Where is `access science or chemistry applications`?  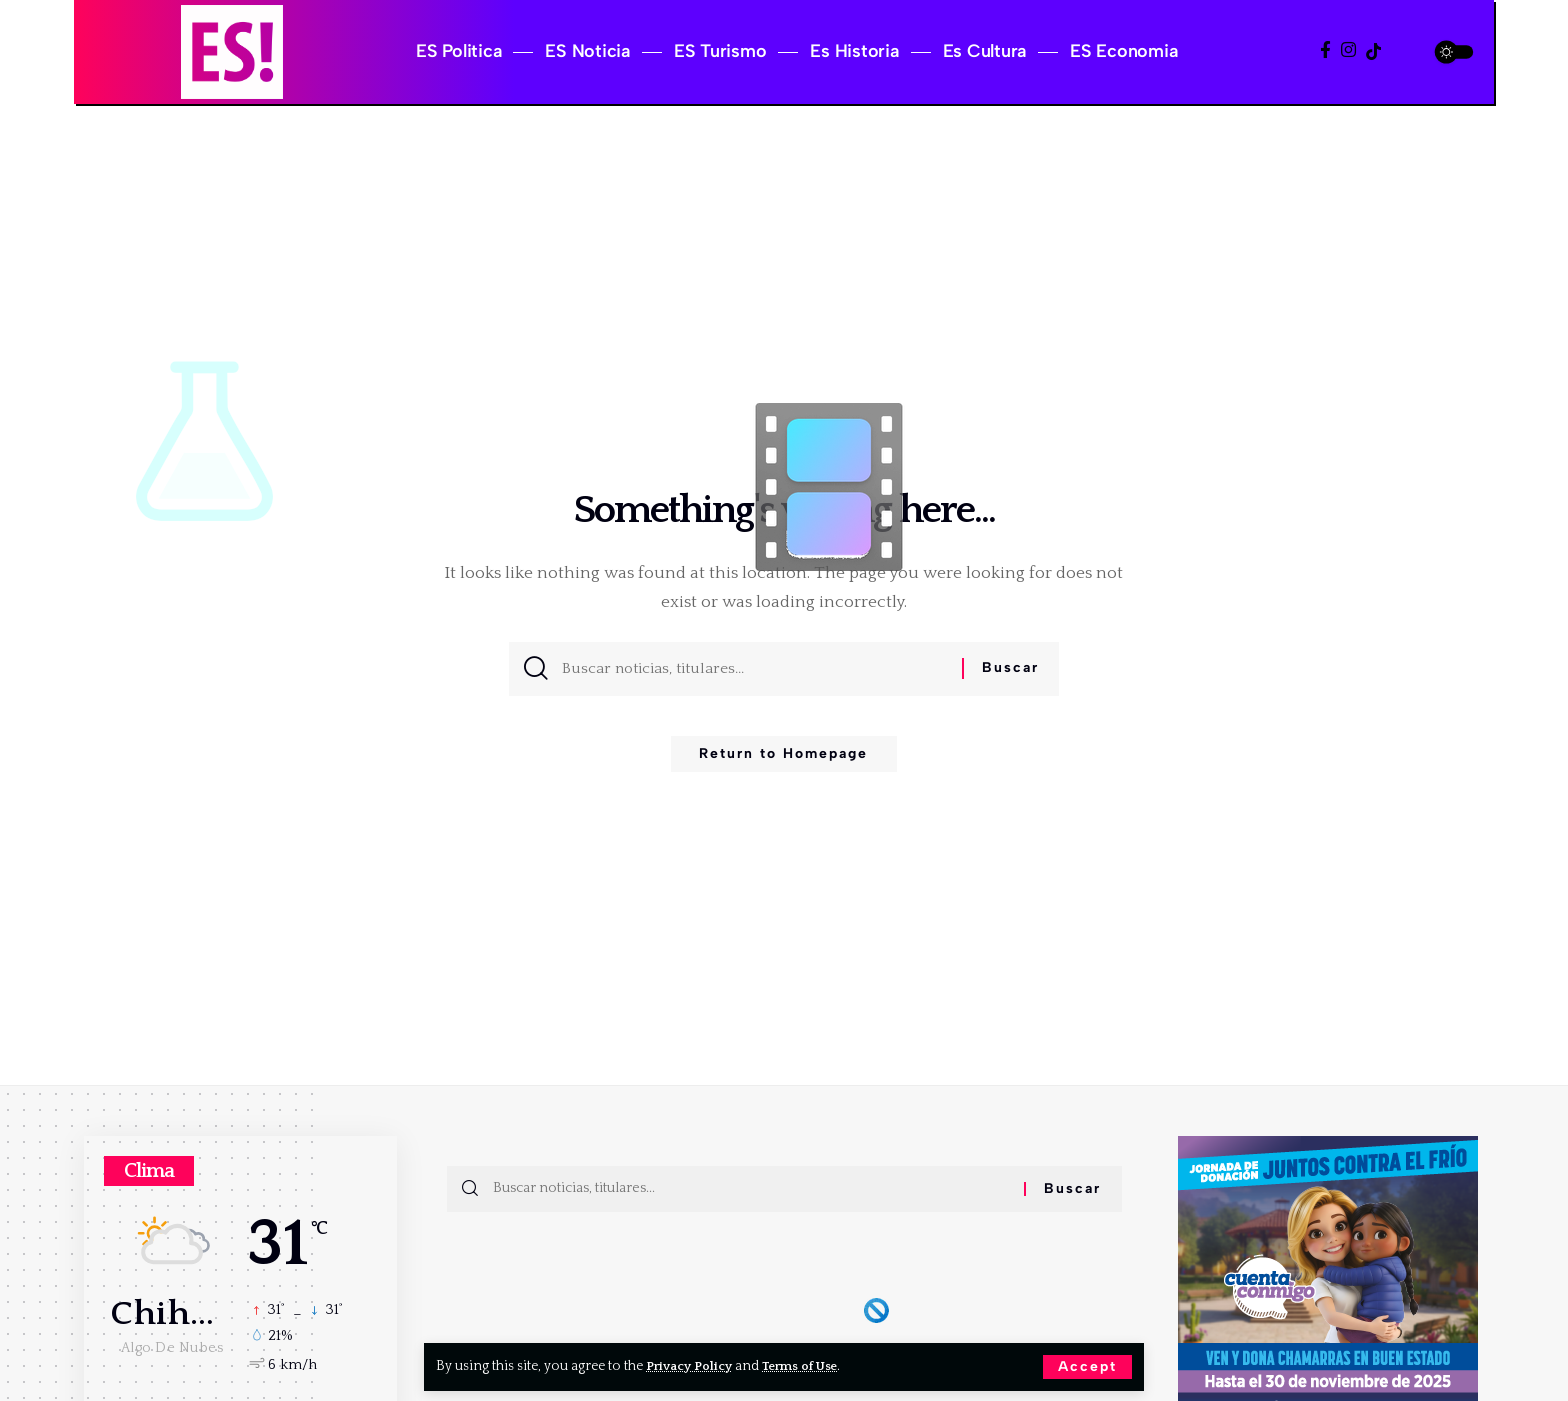
access science or chemistry applications is located at coordinates (204, 441).